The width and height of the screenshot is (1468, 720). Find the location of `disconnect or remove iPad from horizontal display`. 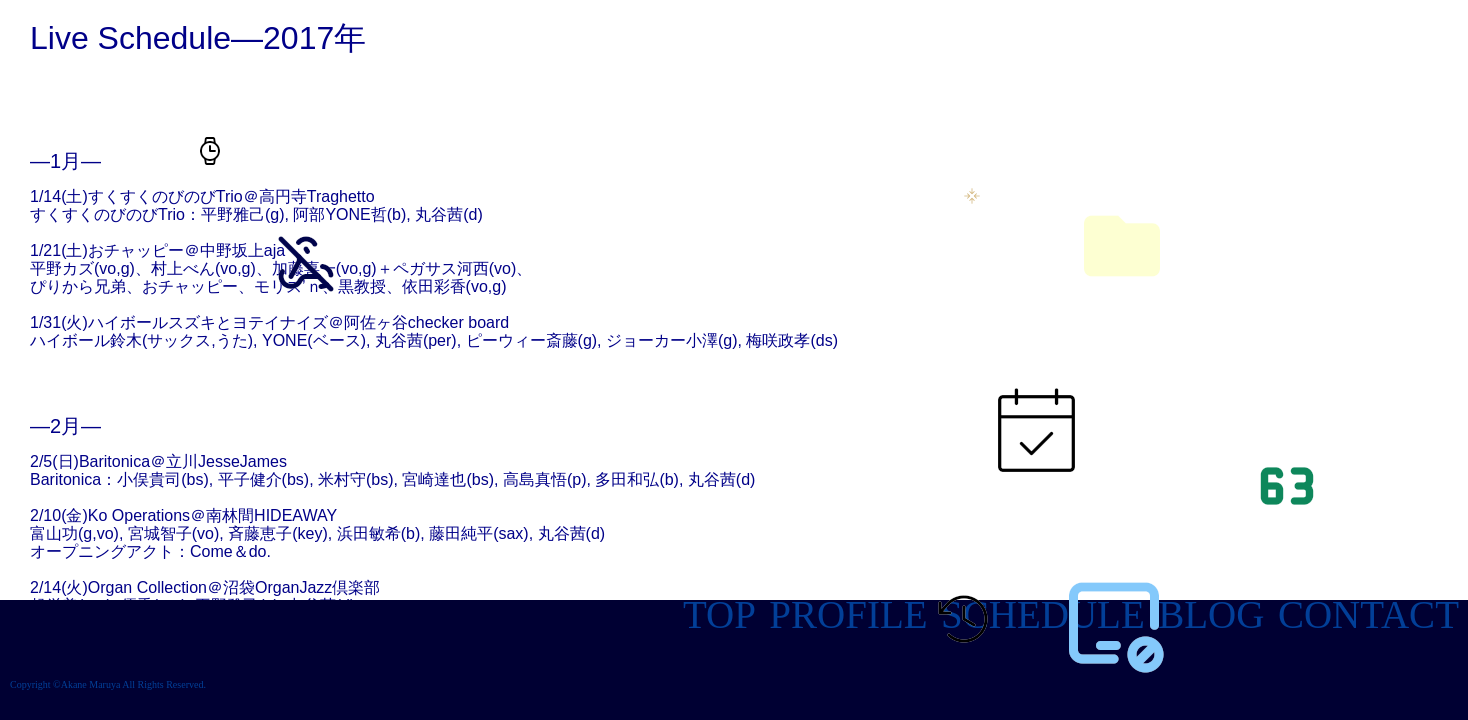

disconnect or remove iPad from horizontal display is located at coordinates (1114, 623).